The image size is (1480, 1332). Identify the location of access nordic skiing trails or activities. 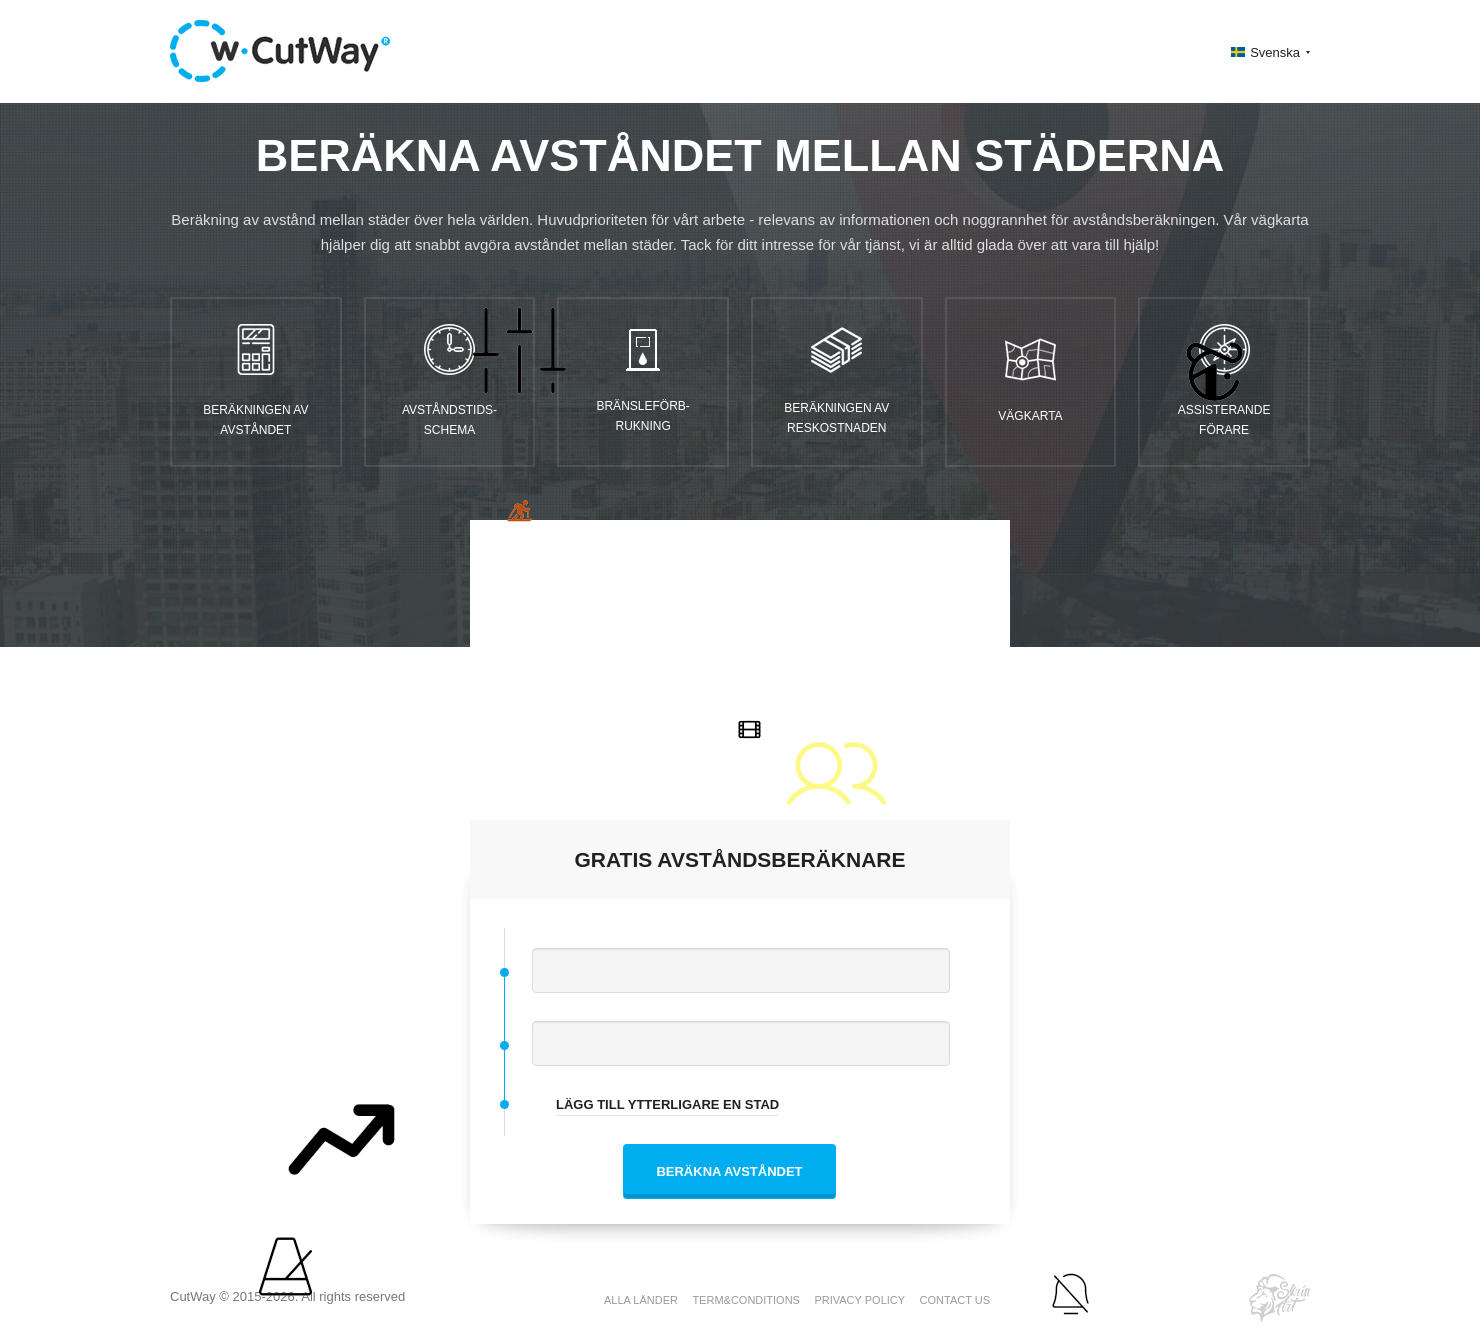
(519, 510).